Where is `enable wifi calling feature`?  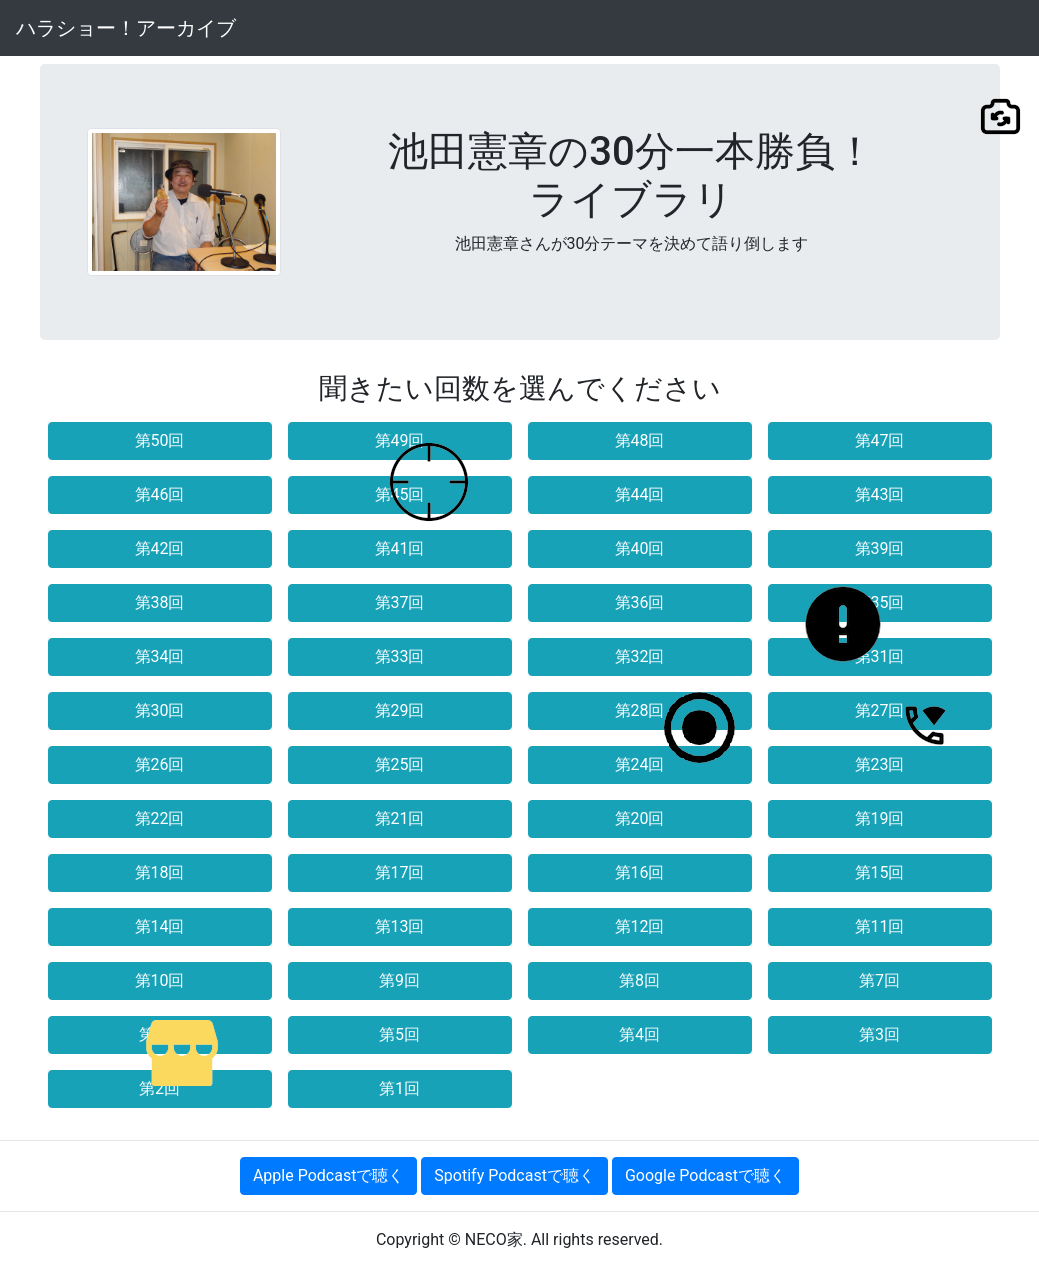
enable wifi calling feature is located at coordinates (924, 725).